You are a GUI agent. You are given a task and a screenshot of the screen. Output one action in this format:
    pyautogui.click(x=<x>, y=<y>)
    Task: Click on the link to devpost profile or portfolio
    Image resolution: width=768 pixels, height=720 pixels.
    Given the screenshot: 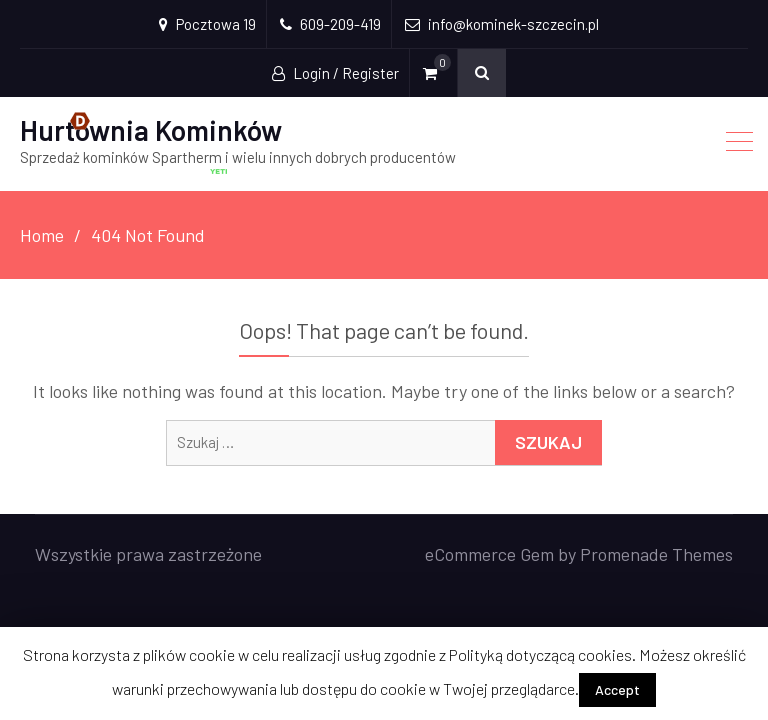 What is the action you would take?
    pyautogui.click(x=80, y=121)
    